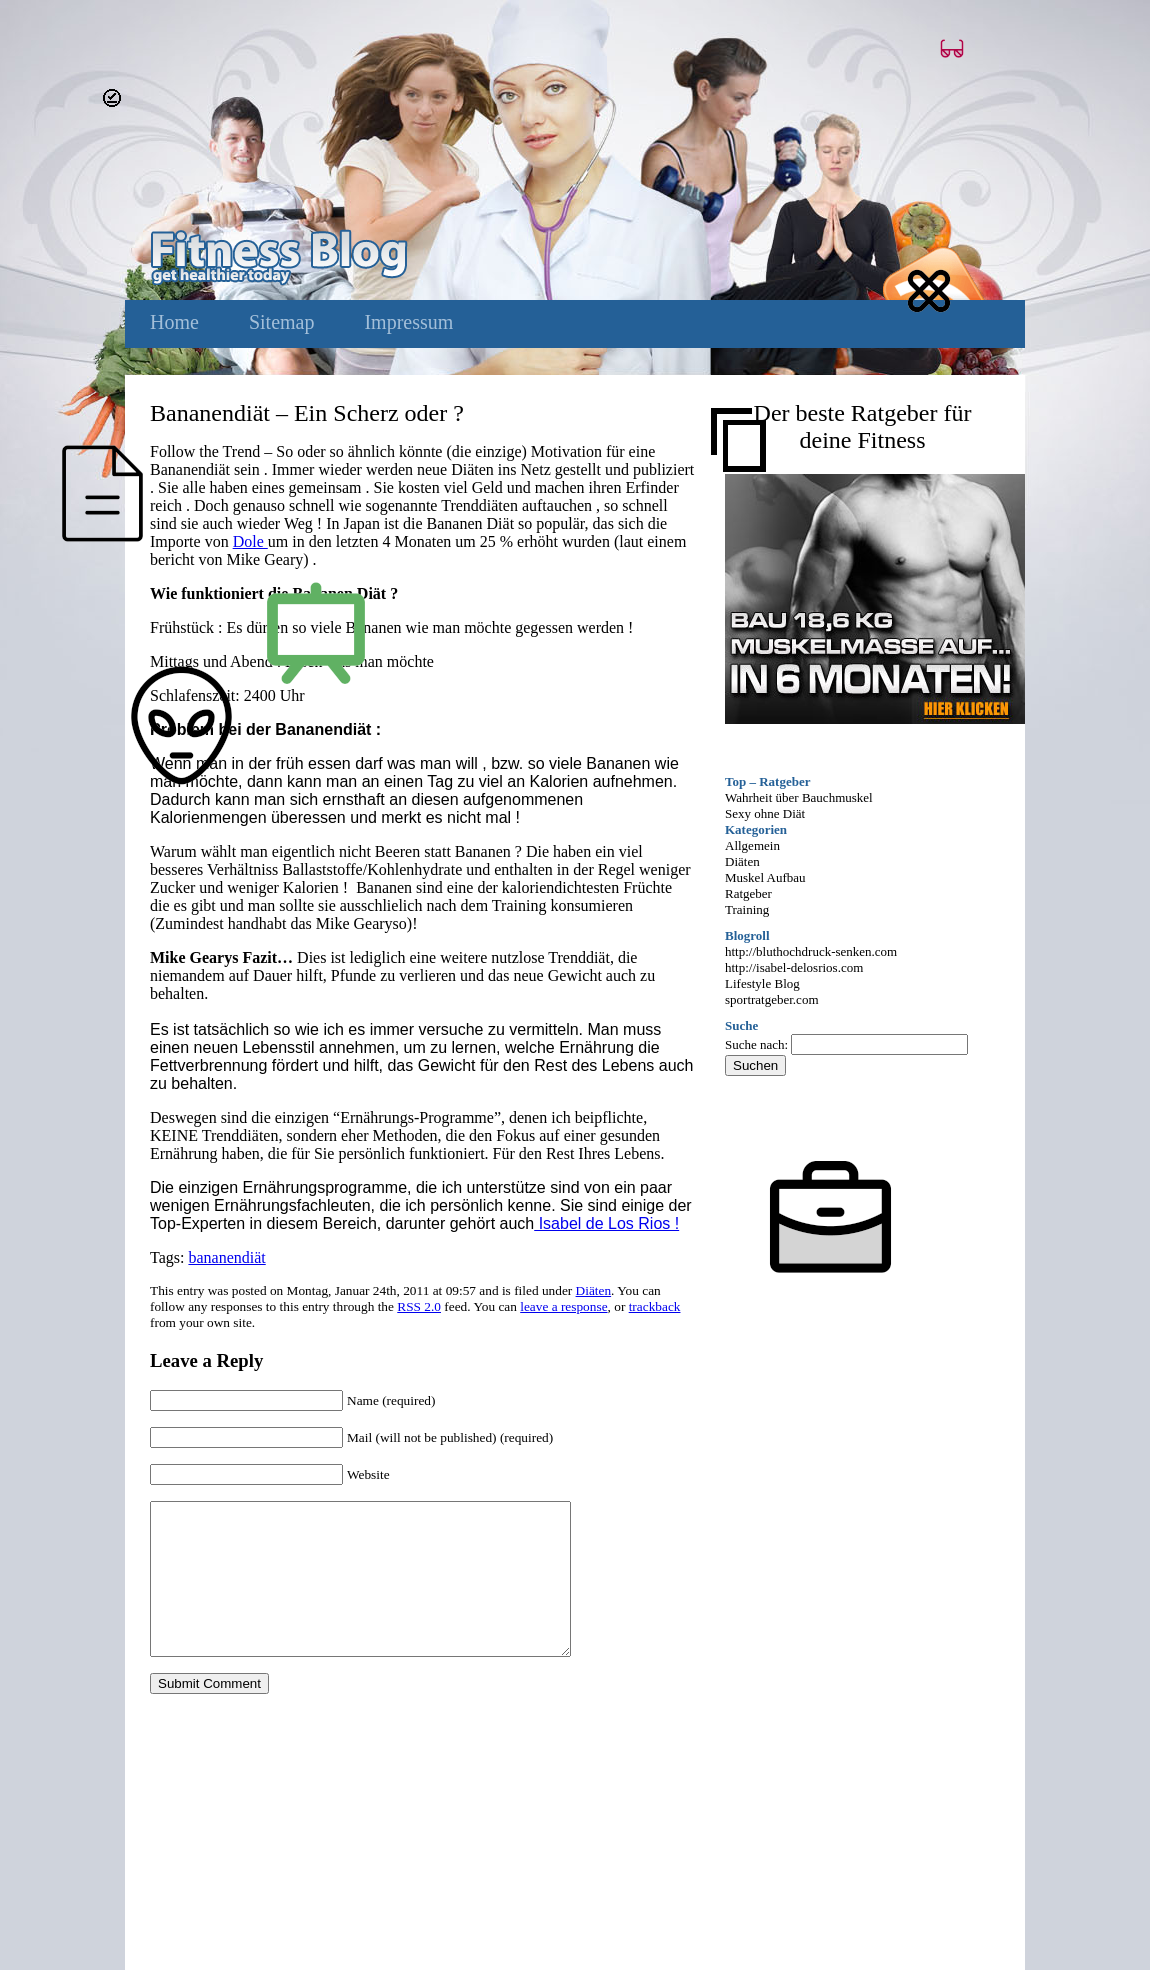 The height and width of the screenshot is (1970, 1150). I want to click on copy to clipboard, so click(740, 440).